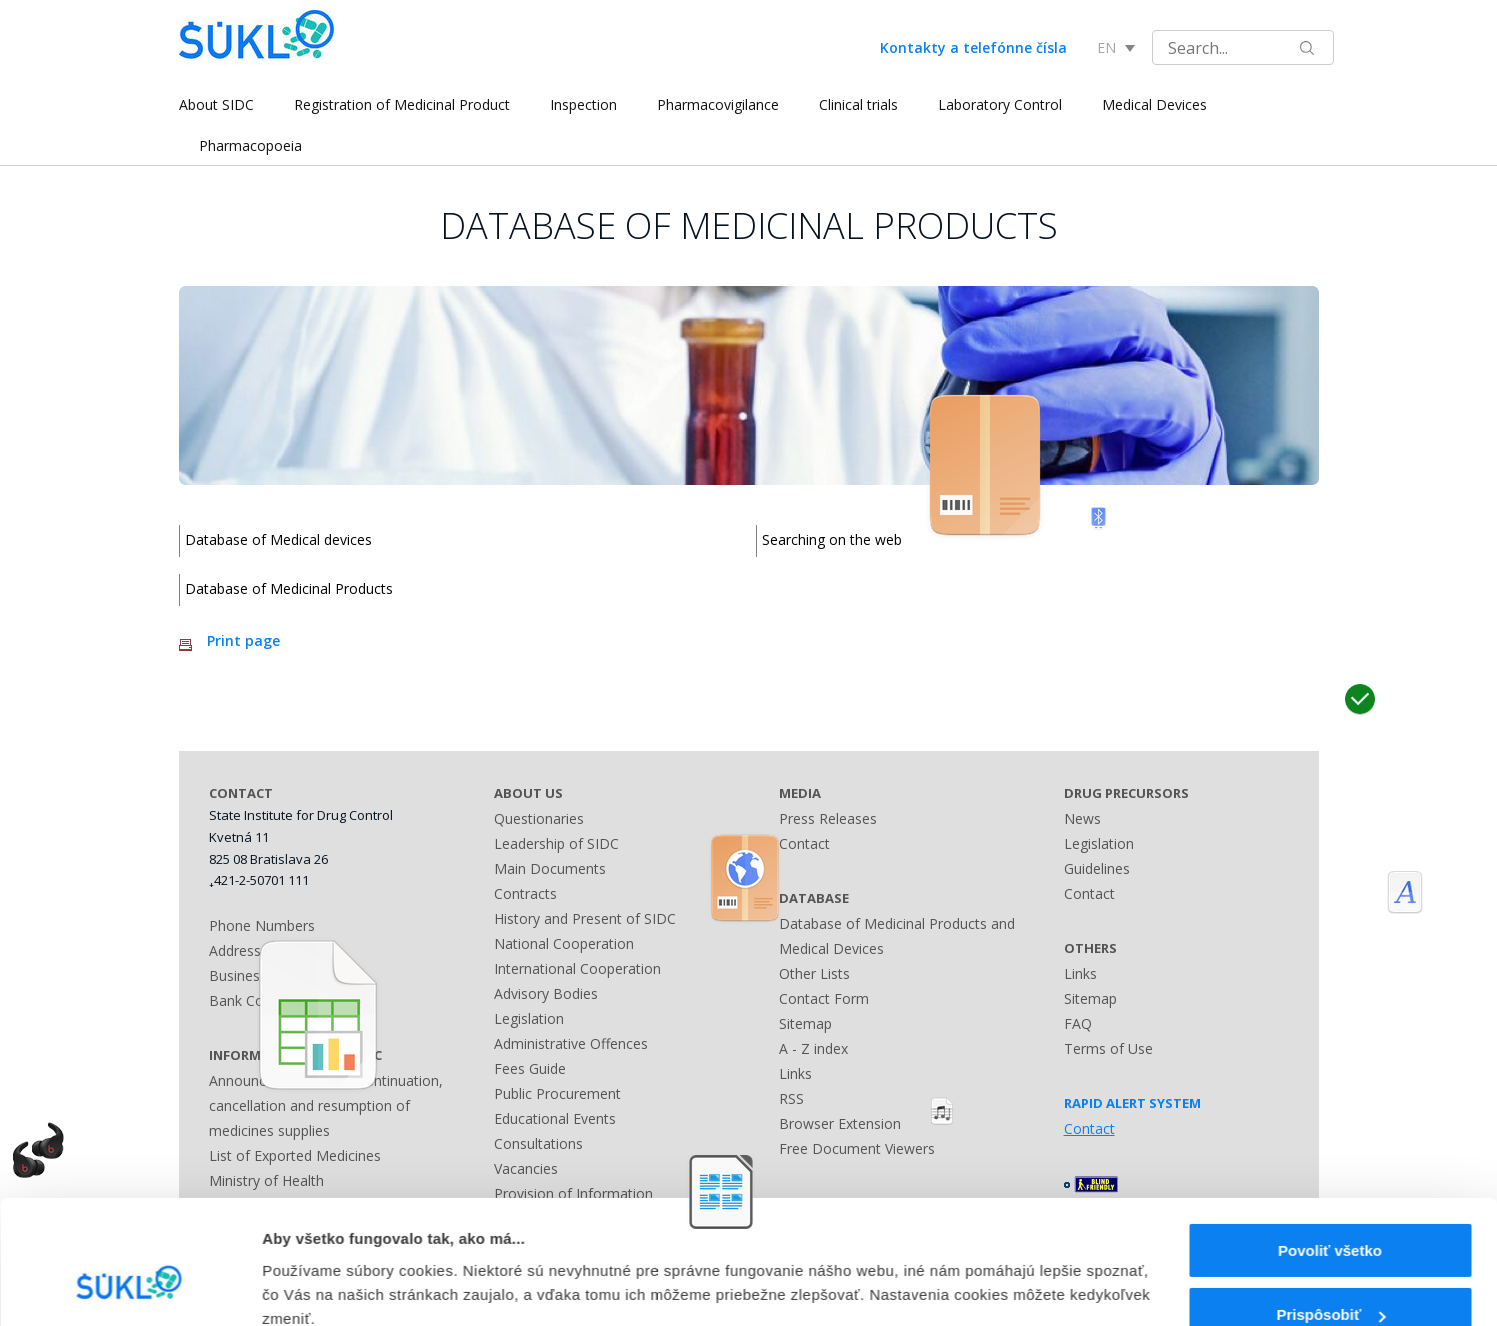 The width and height of the screenshot is (1497, 1326). What do you see at coordinates (318, 1015) in the screenshot?
I see `open a spreadsheet file` at bounding box center [318, 1015].